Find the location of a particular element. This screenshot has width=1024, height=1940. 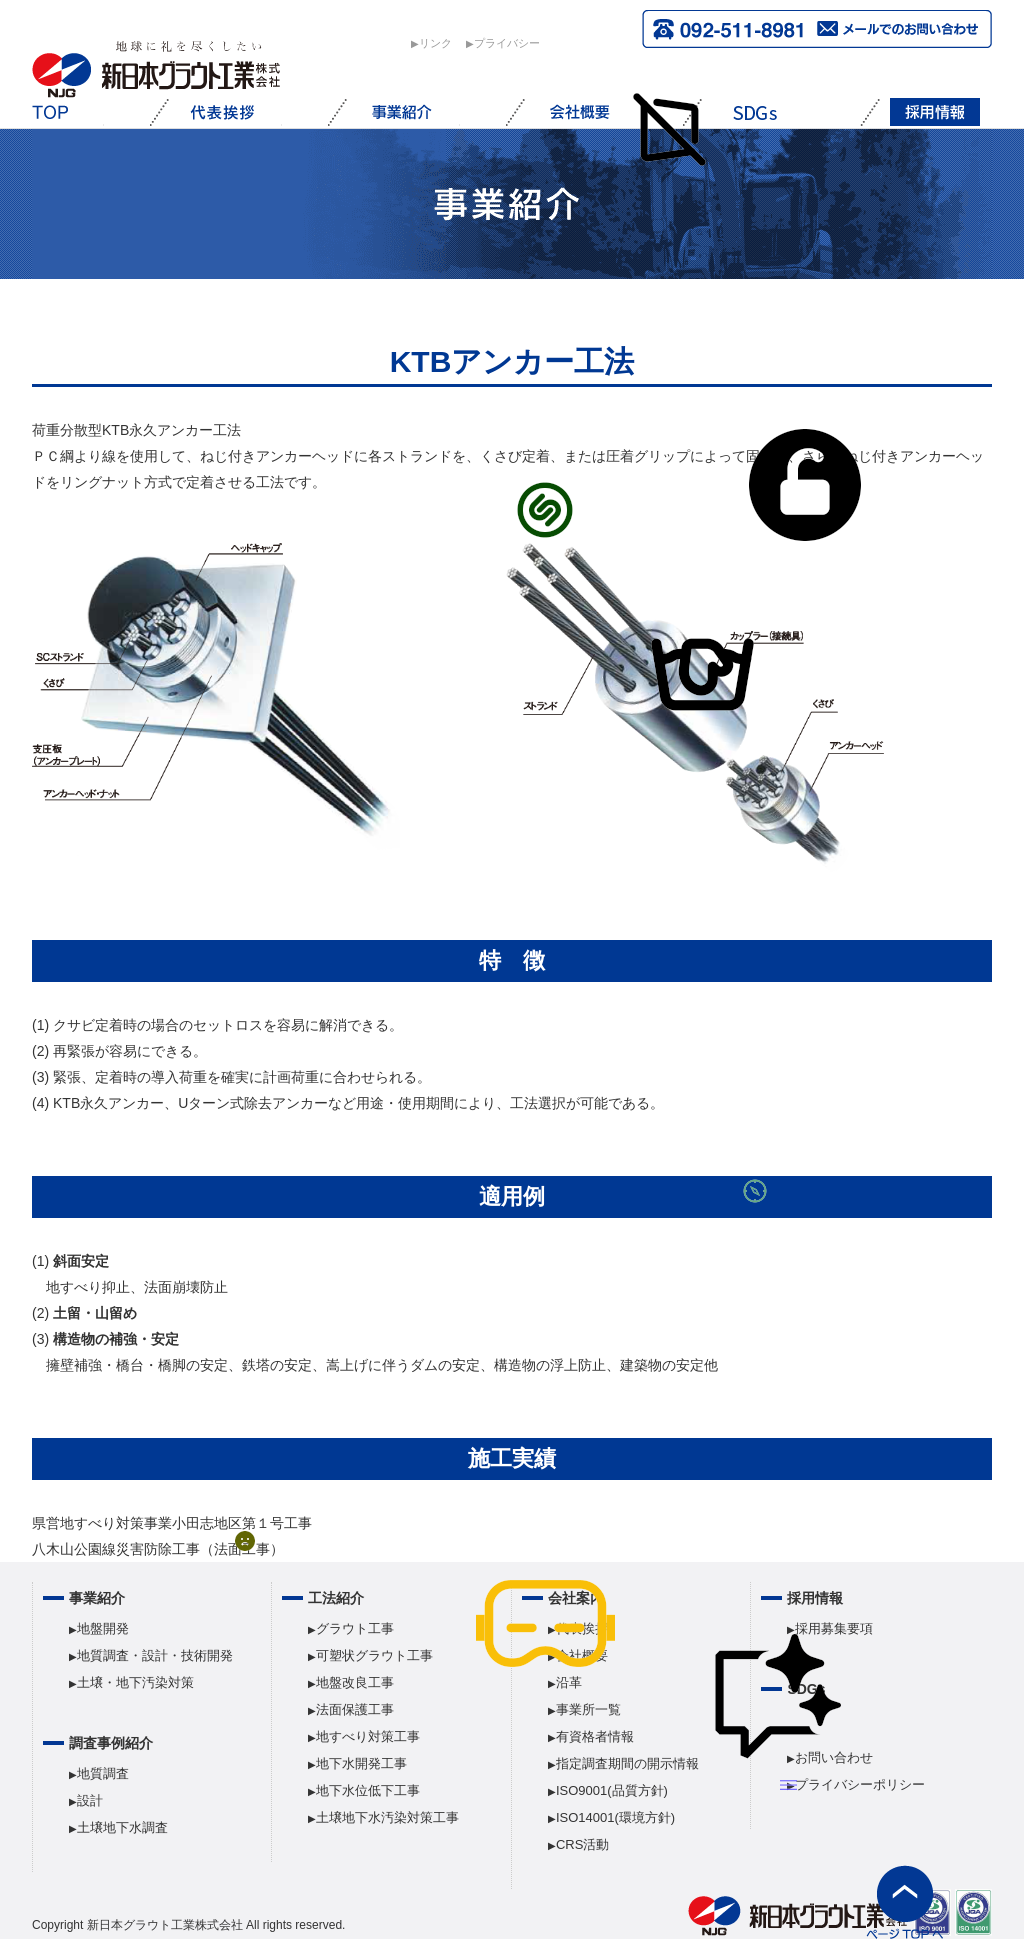

navigate to explore or discover features is located at coordinates (755, 1191).